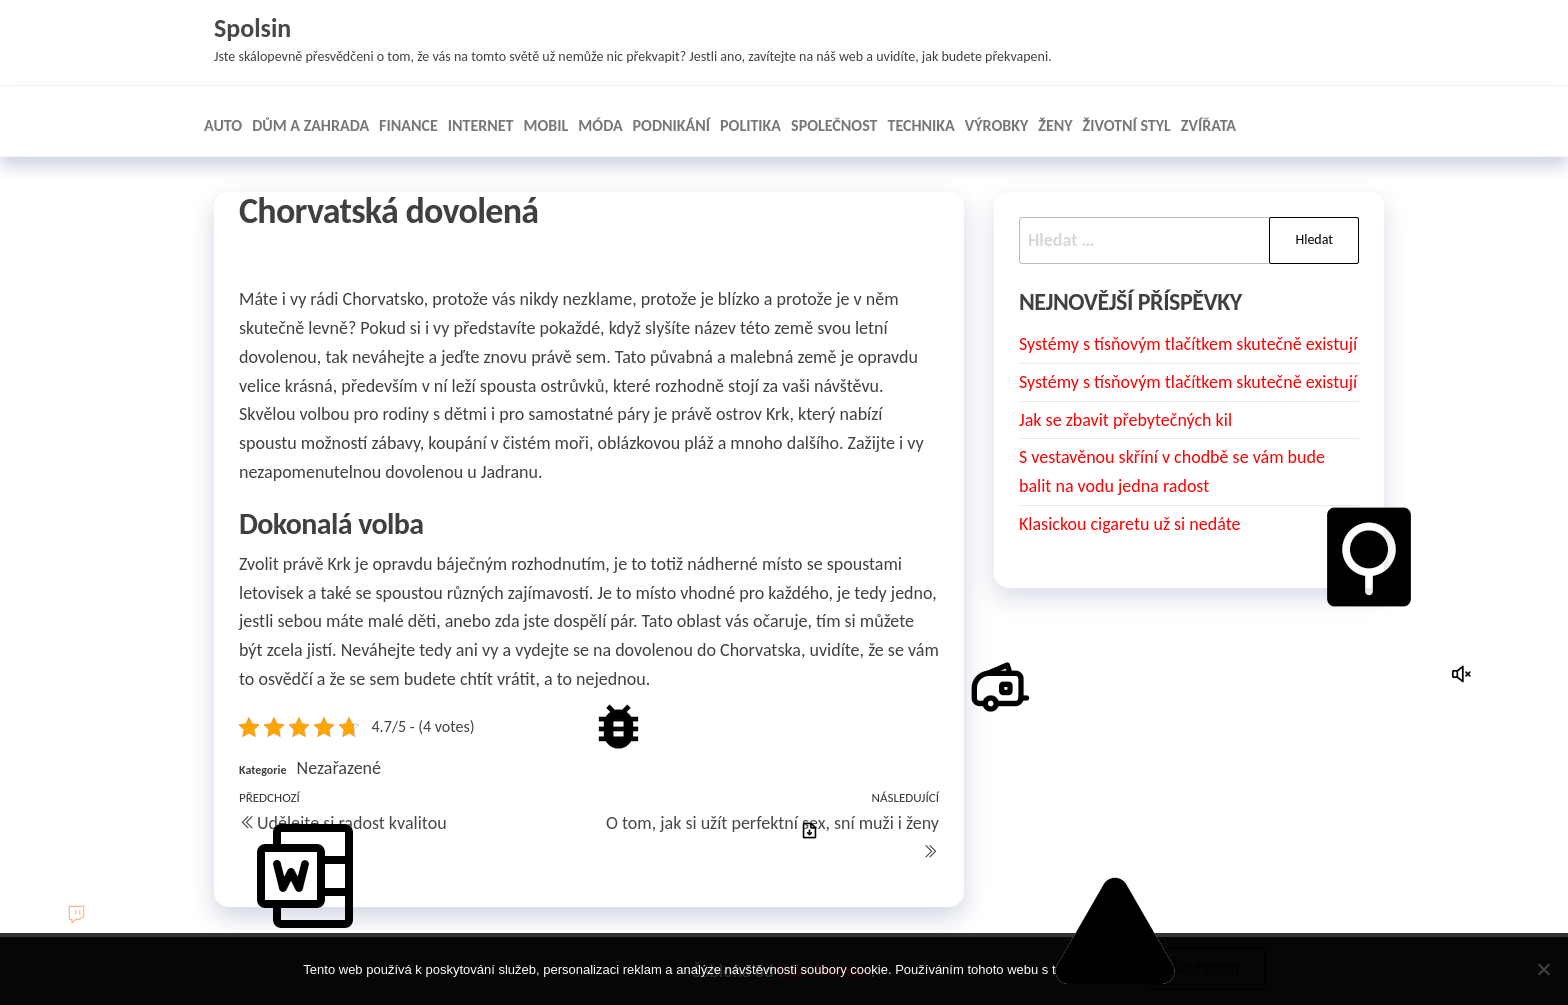 The image size is (1568, 1005). I want to click on open Twitch app, so click(76, 913).